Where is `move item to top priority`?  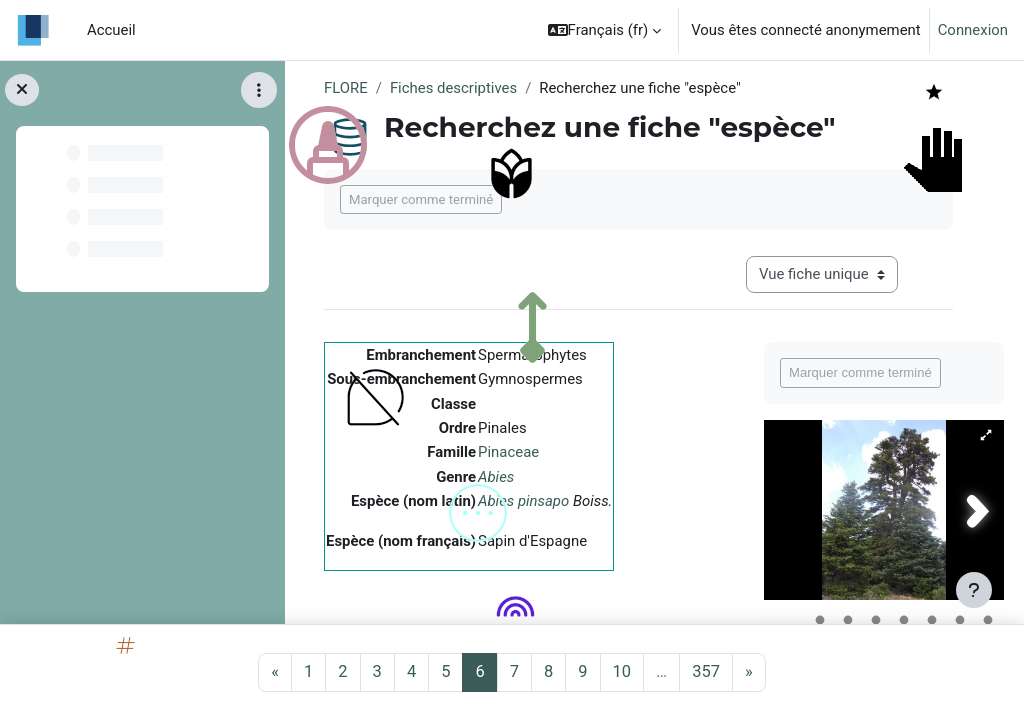
move item to top priority is located at coordinates (532, 327).